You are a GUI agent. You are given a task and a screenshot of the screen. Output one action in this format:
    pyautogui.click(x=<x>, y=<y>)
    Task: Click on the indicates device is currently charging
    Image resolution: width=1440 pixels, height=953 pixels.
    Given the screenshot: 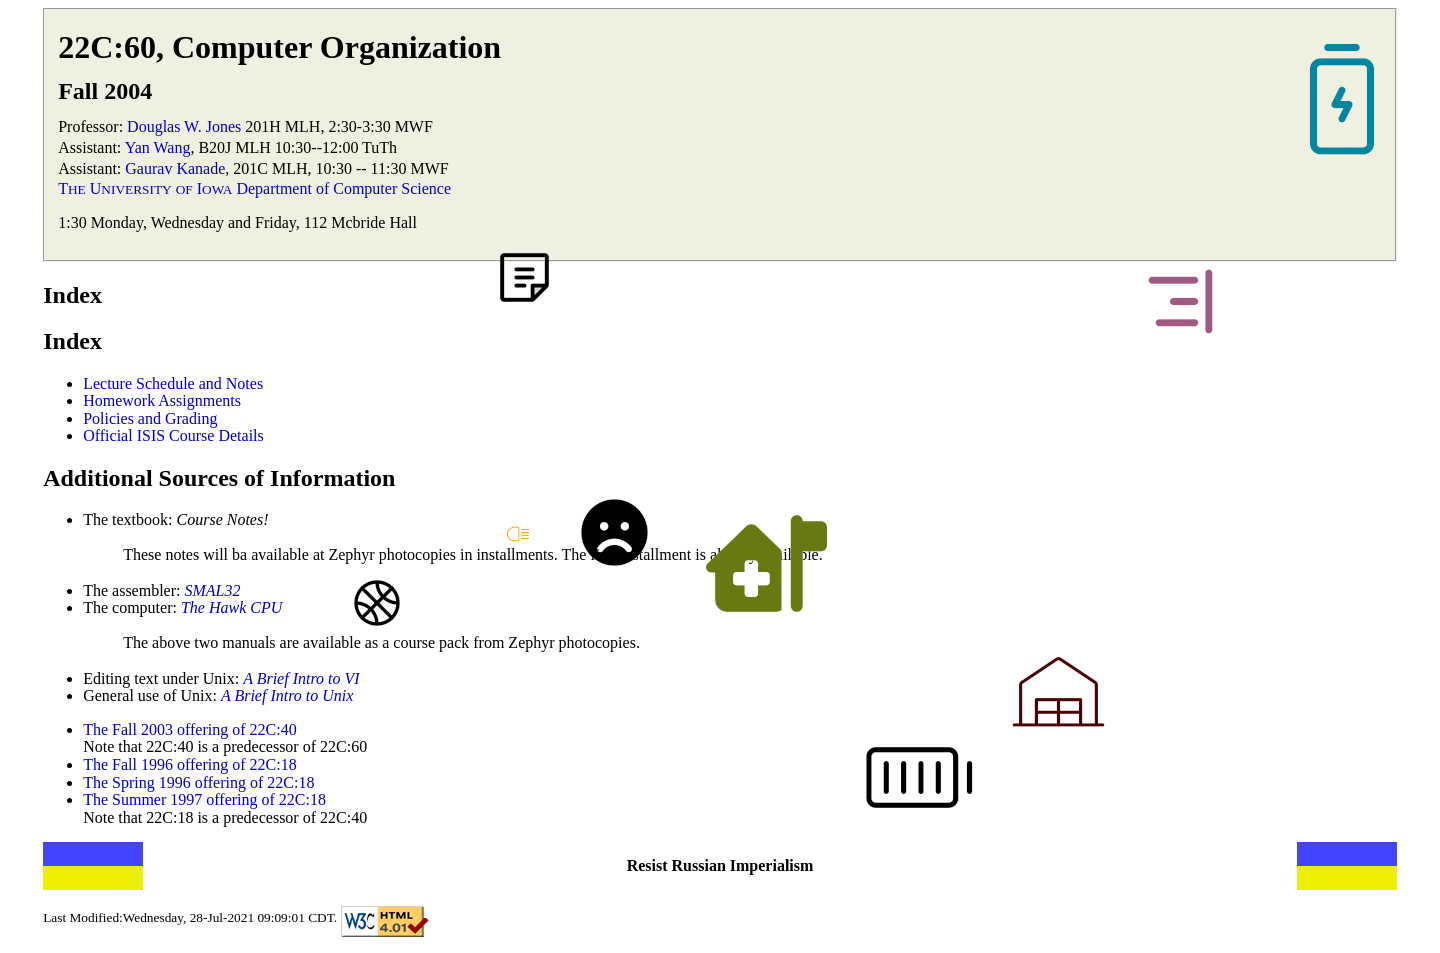 What is the action you would take?
    pyautogui.click(x=1342, y=101)
    